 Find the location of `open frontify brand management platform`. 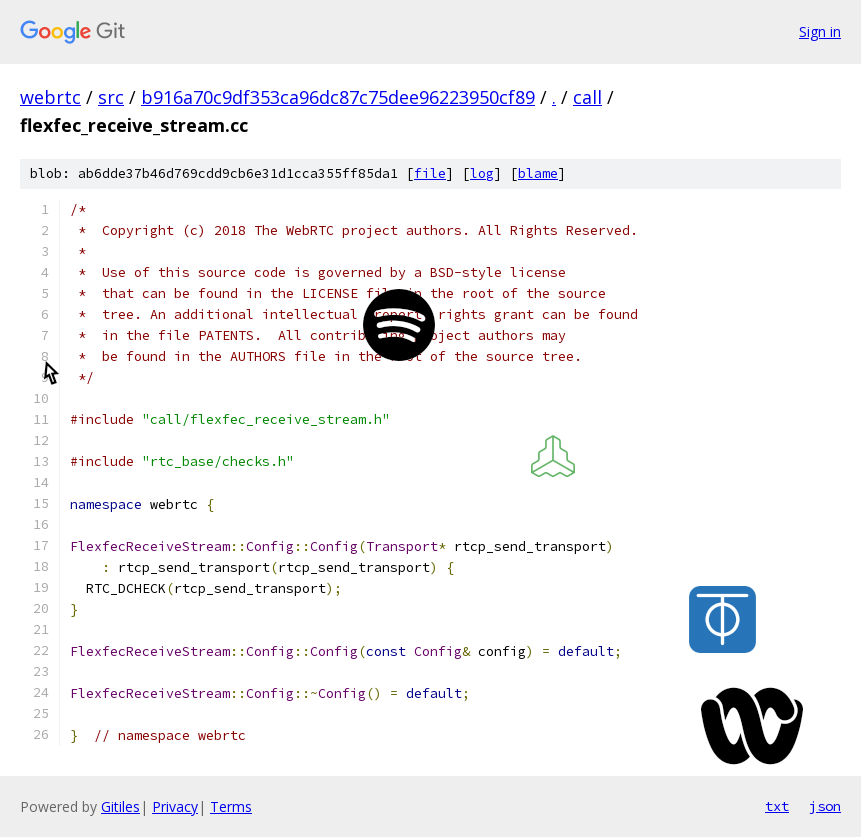

open frontify brand management platform is located at coordinates (553, 456).